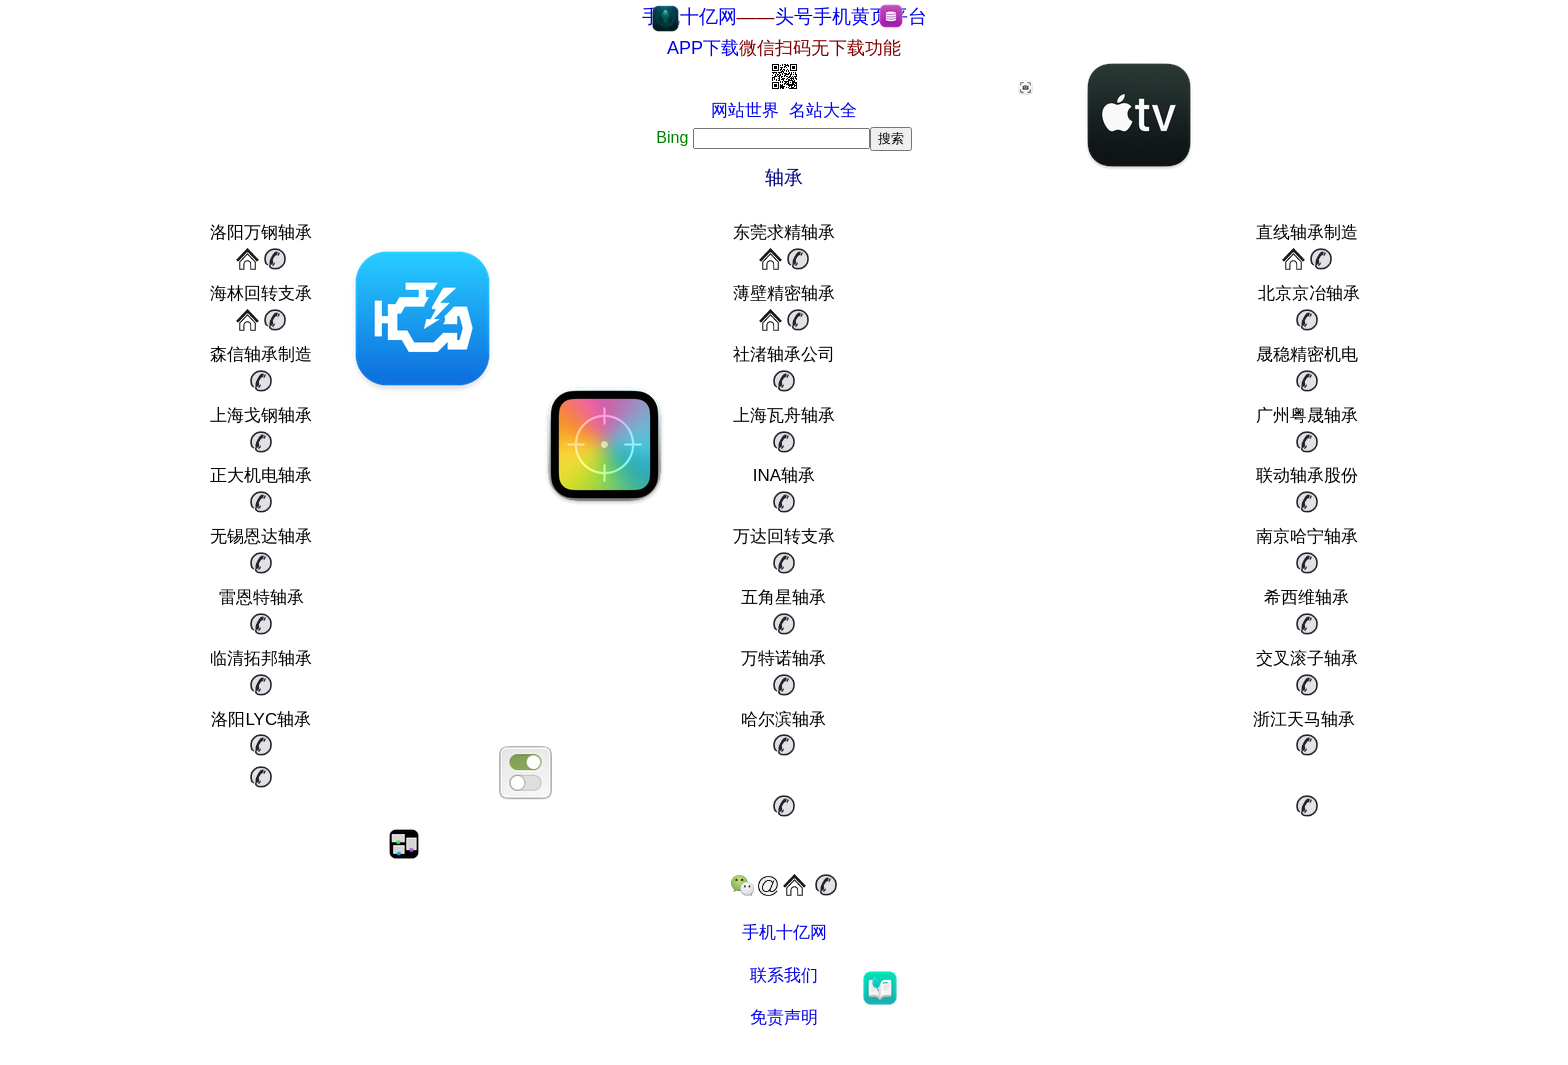  What do you see at coordinates (1139, 115) in the screenshot?
I see `open the Apple TV app` at bounding box center [1139, 115].